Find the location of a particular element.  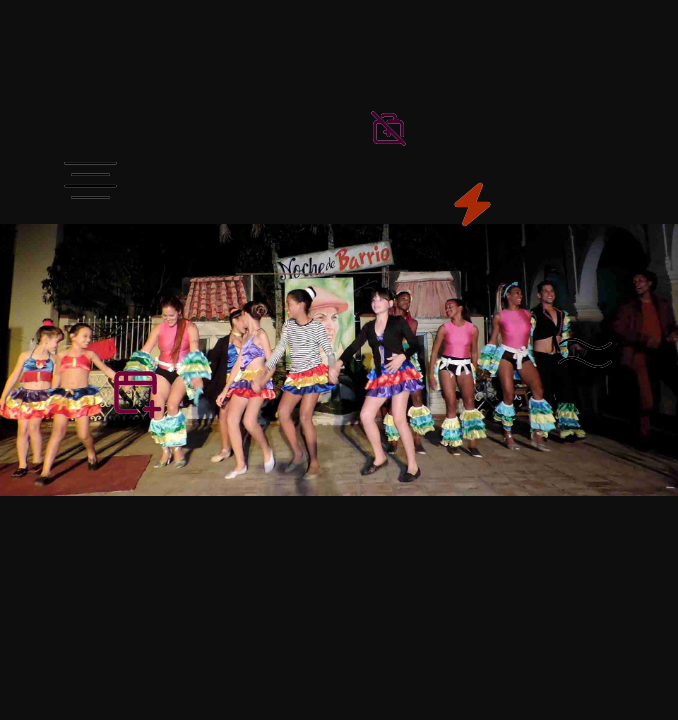

indicates approximate or estimated value is located at coordinates (585, 353).